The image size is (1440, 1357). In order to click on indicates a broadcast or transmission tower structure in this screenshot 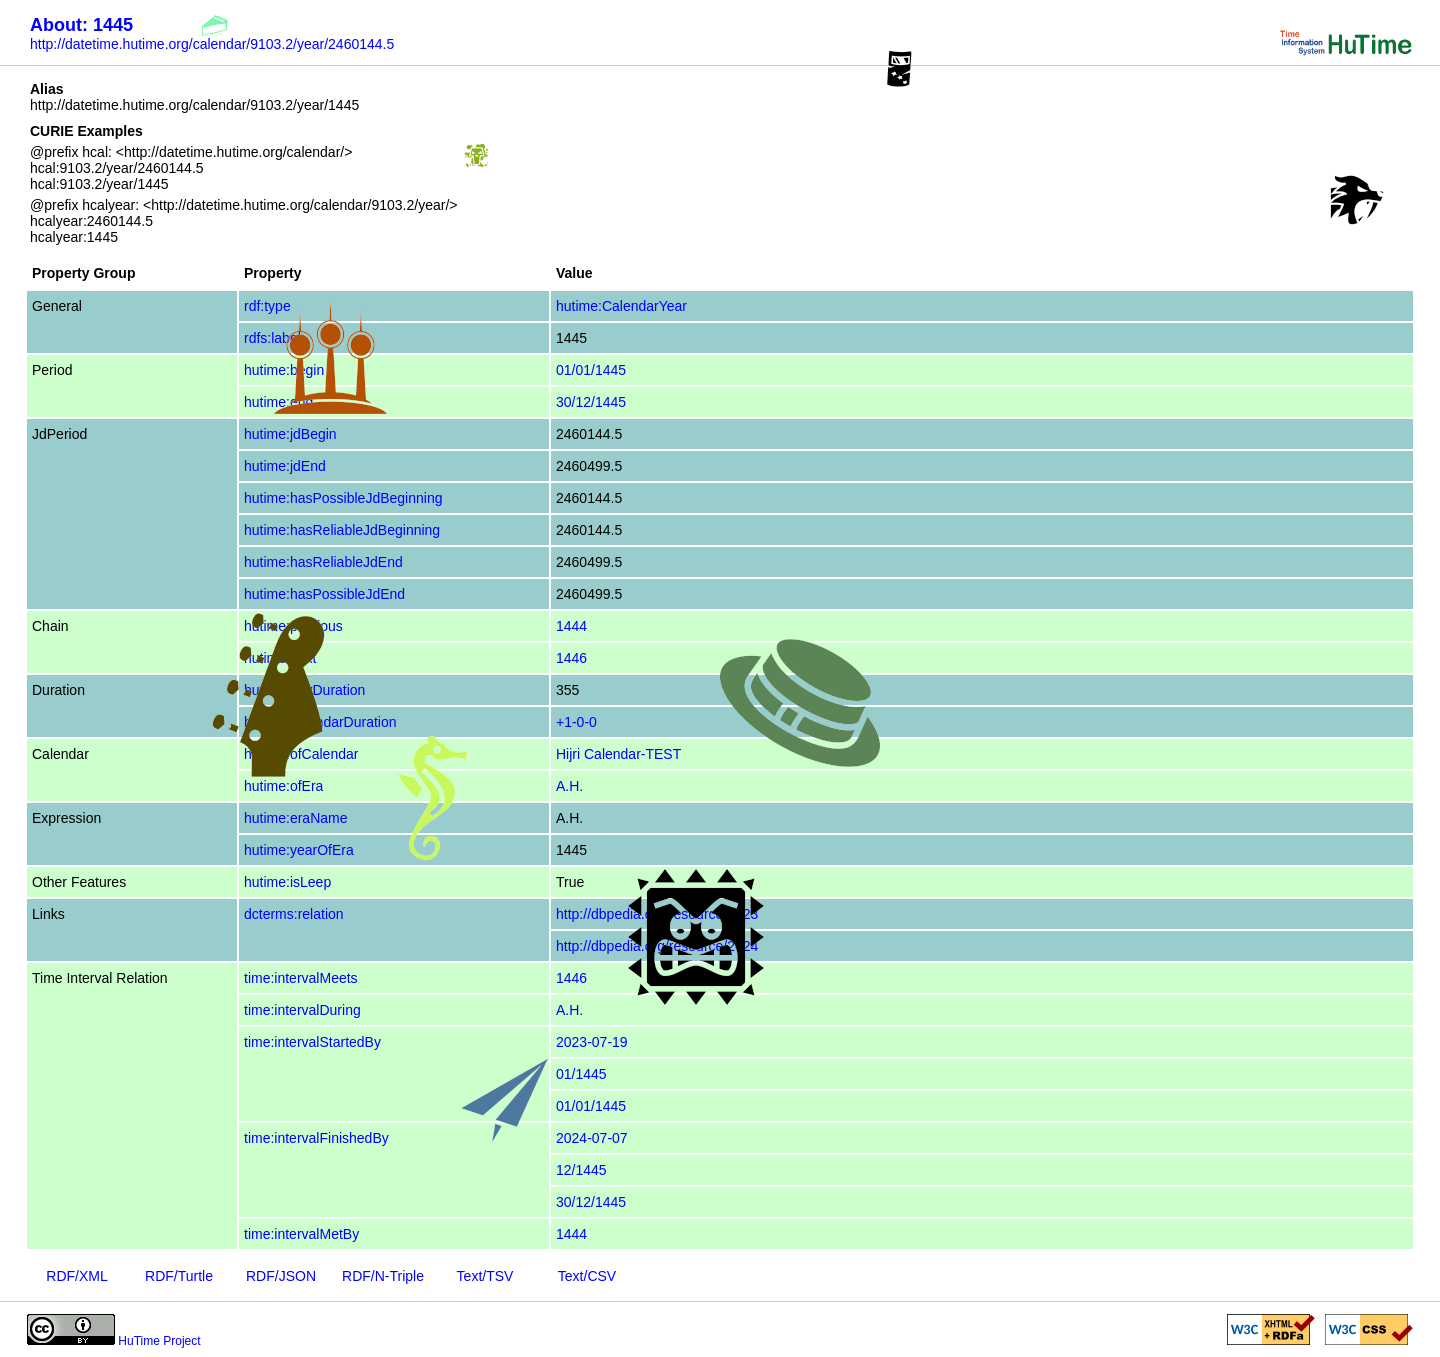, I will do `click(330, 357)`.